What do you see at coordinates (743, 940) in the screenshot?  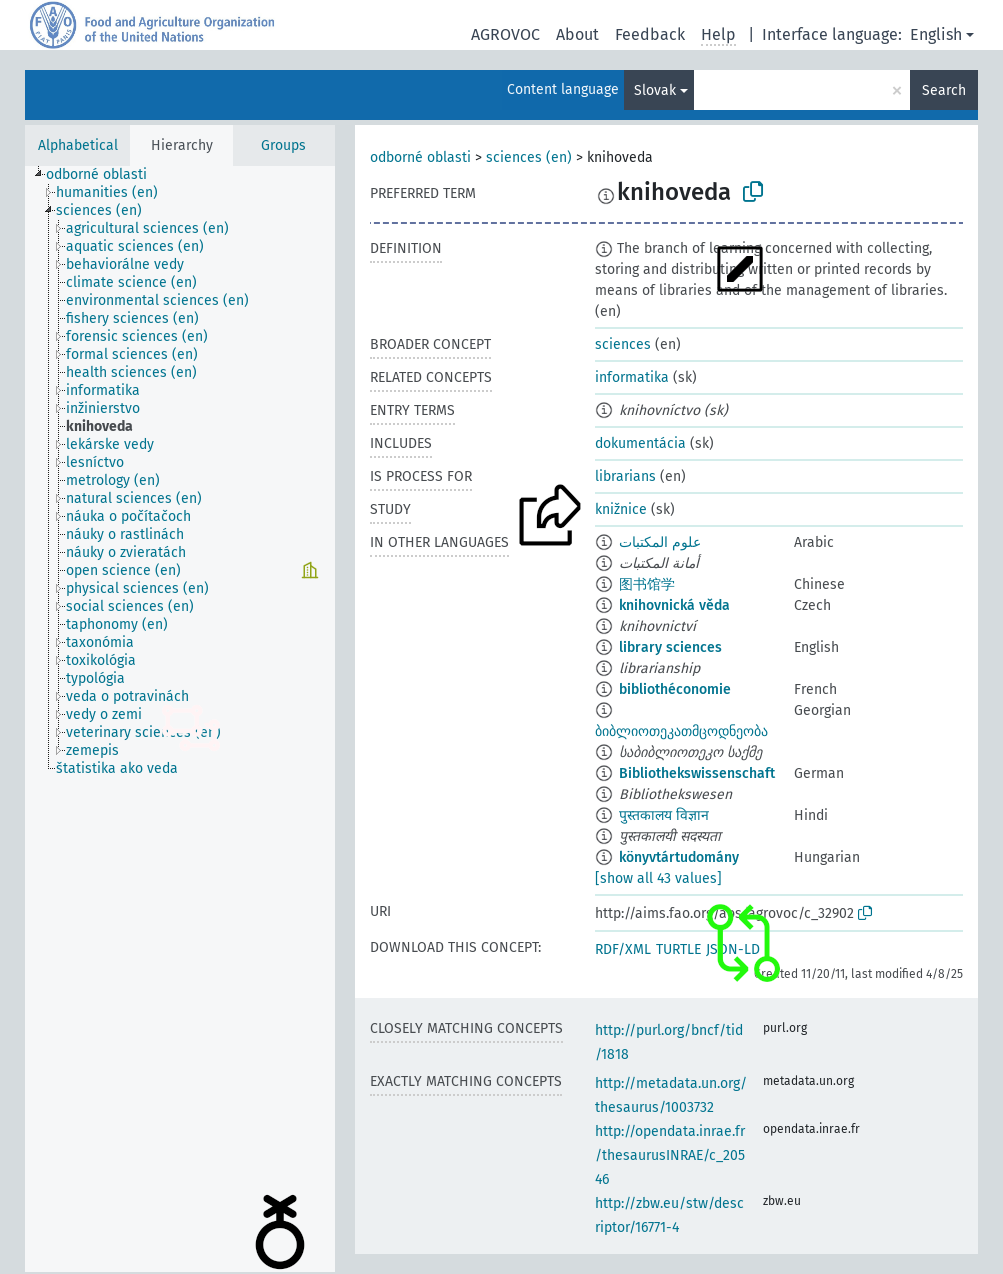 I see `compare branches or commits in version control` at bounding box center [743, 940].